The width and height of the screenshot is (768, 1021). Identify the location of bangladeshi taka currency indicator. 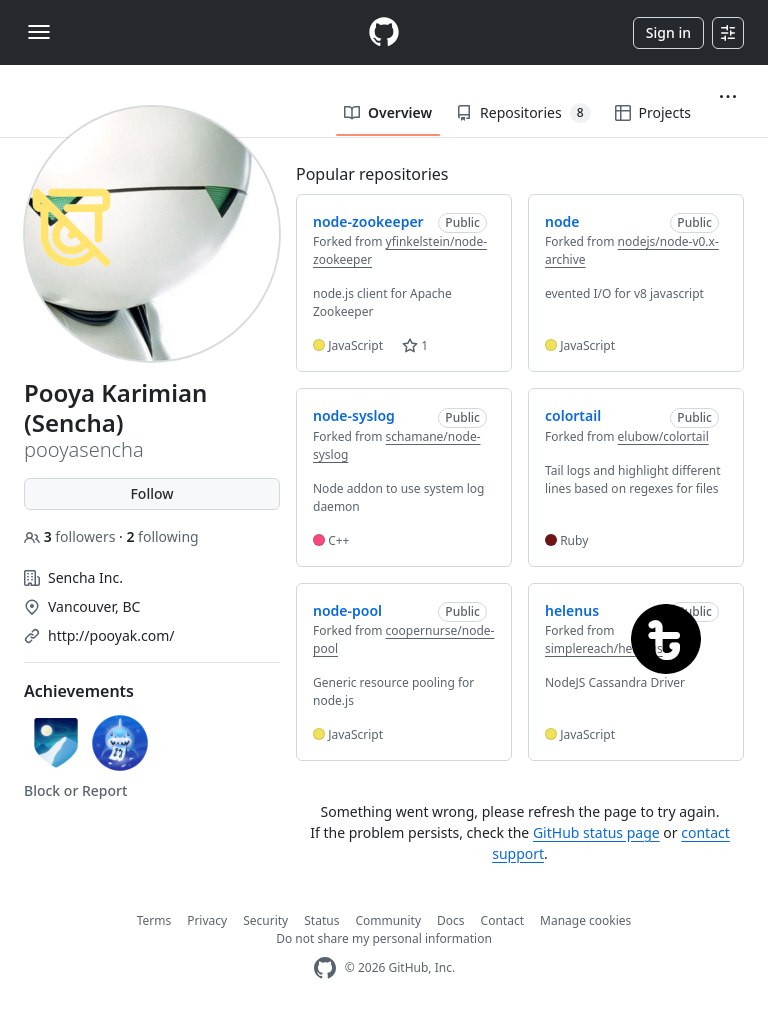
(666, 639).